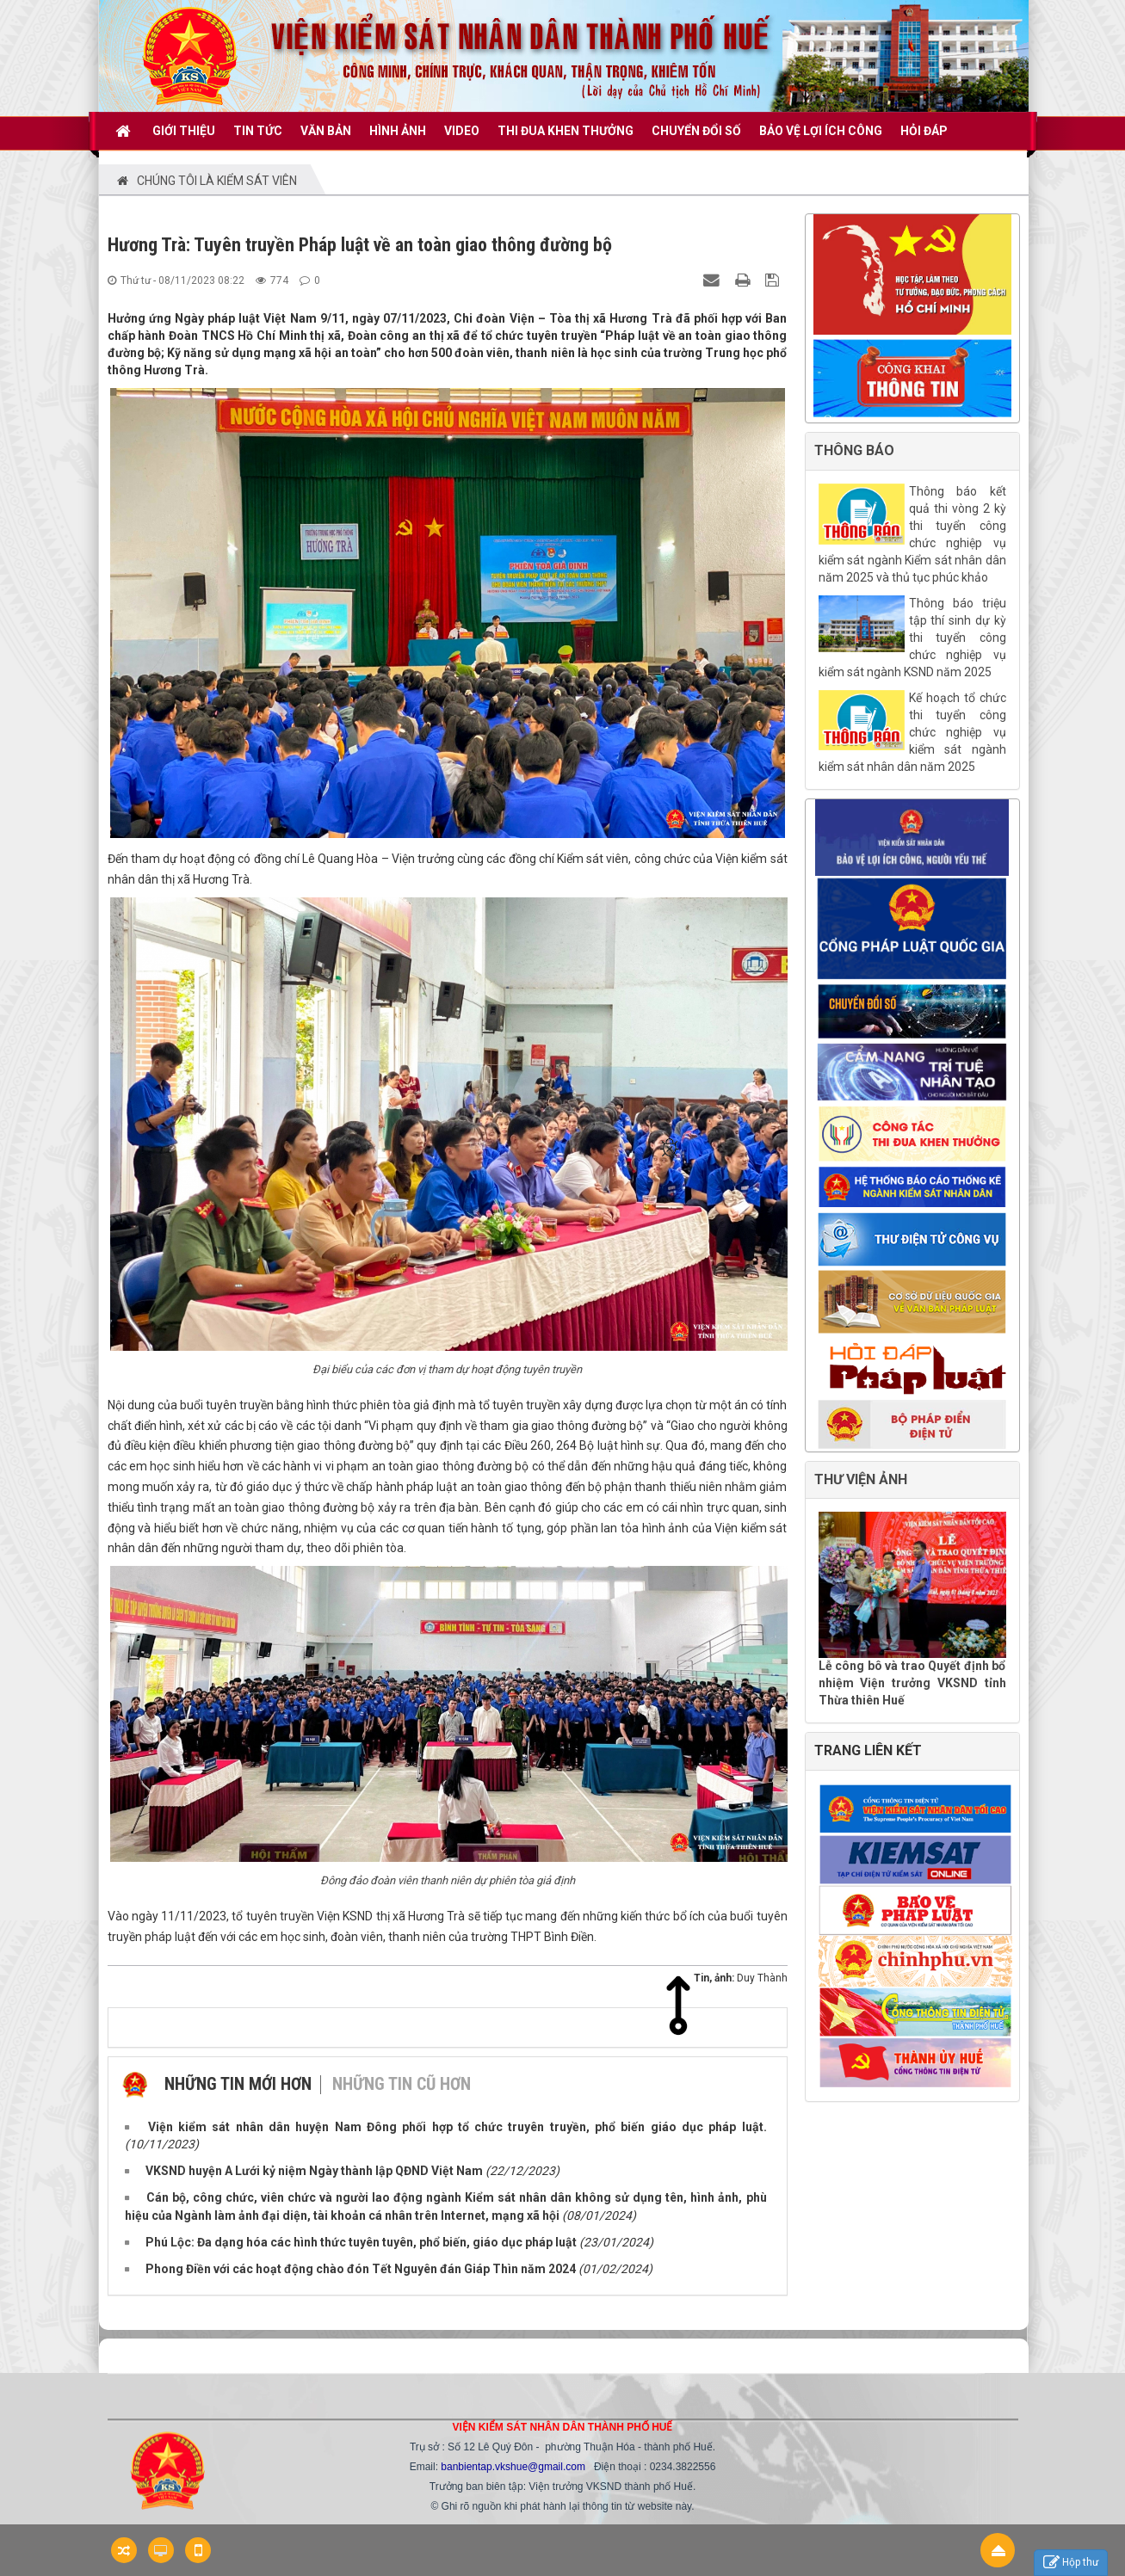 This screenshot has width=1125, height=2576. I want to click on start debugging mode, so click(670, 1148).